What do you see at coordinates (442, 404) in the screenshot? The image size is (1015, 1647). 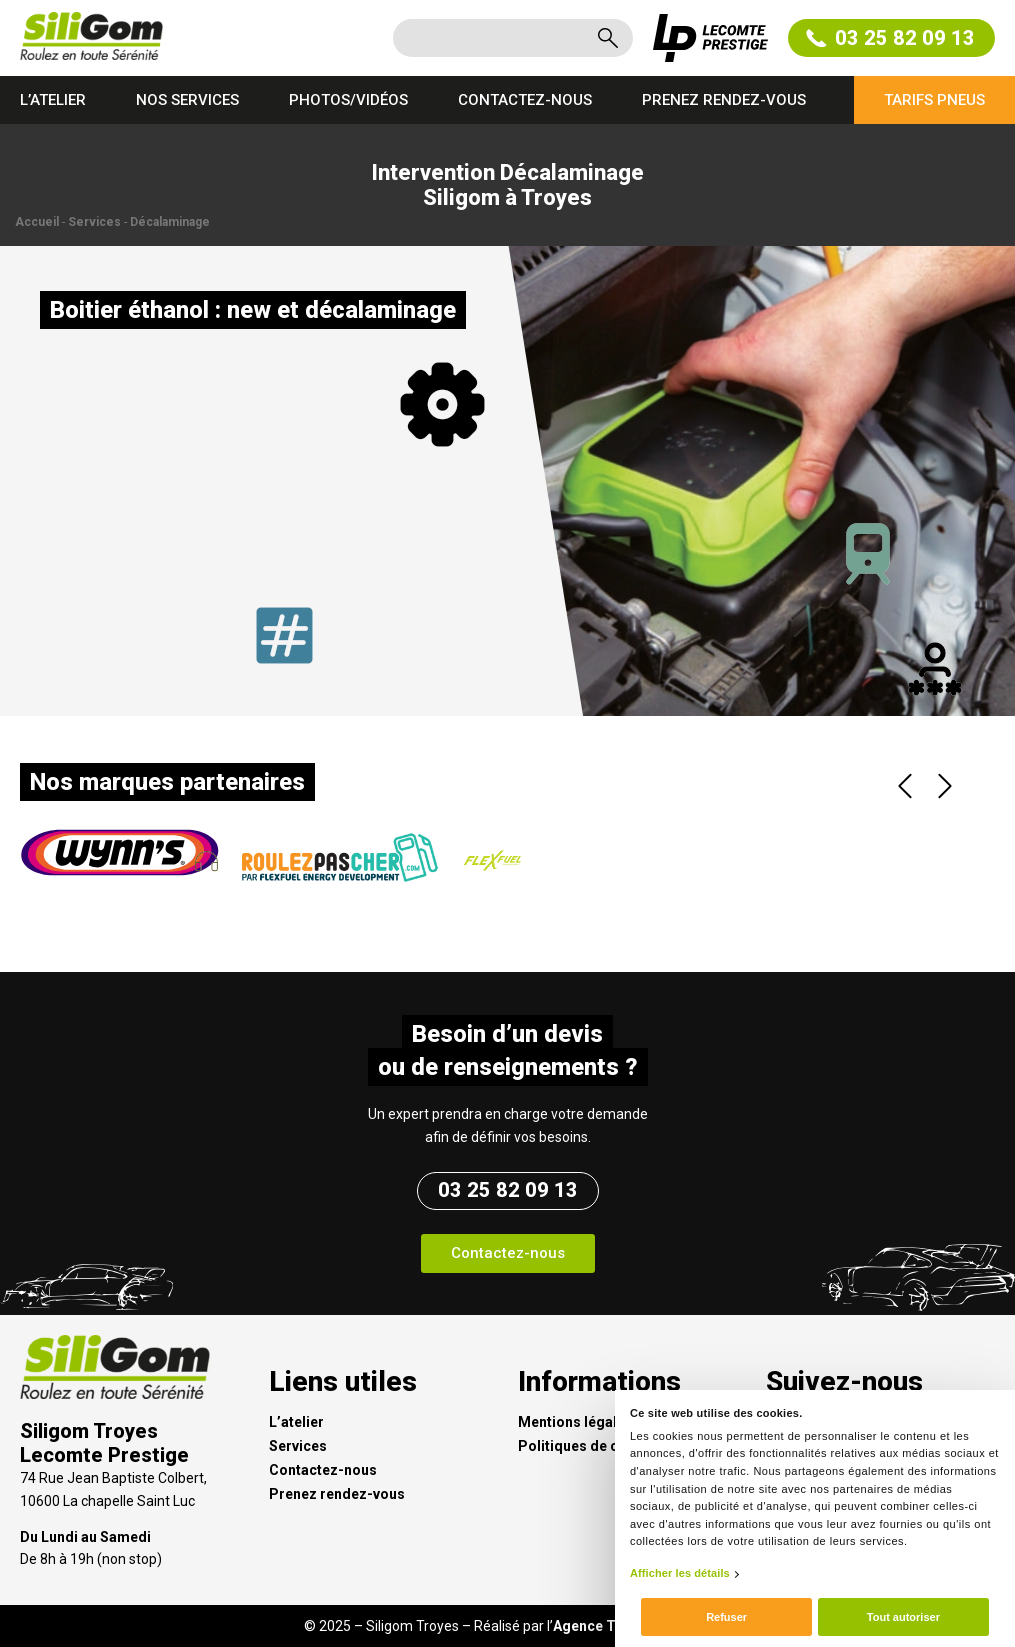 I see `access app settings` at bounding box center [442, 404].